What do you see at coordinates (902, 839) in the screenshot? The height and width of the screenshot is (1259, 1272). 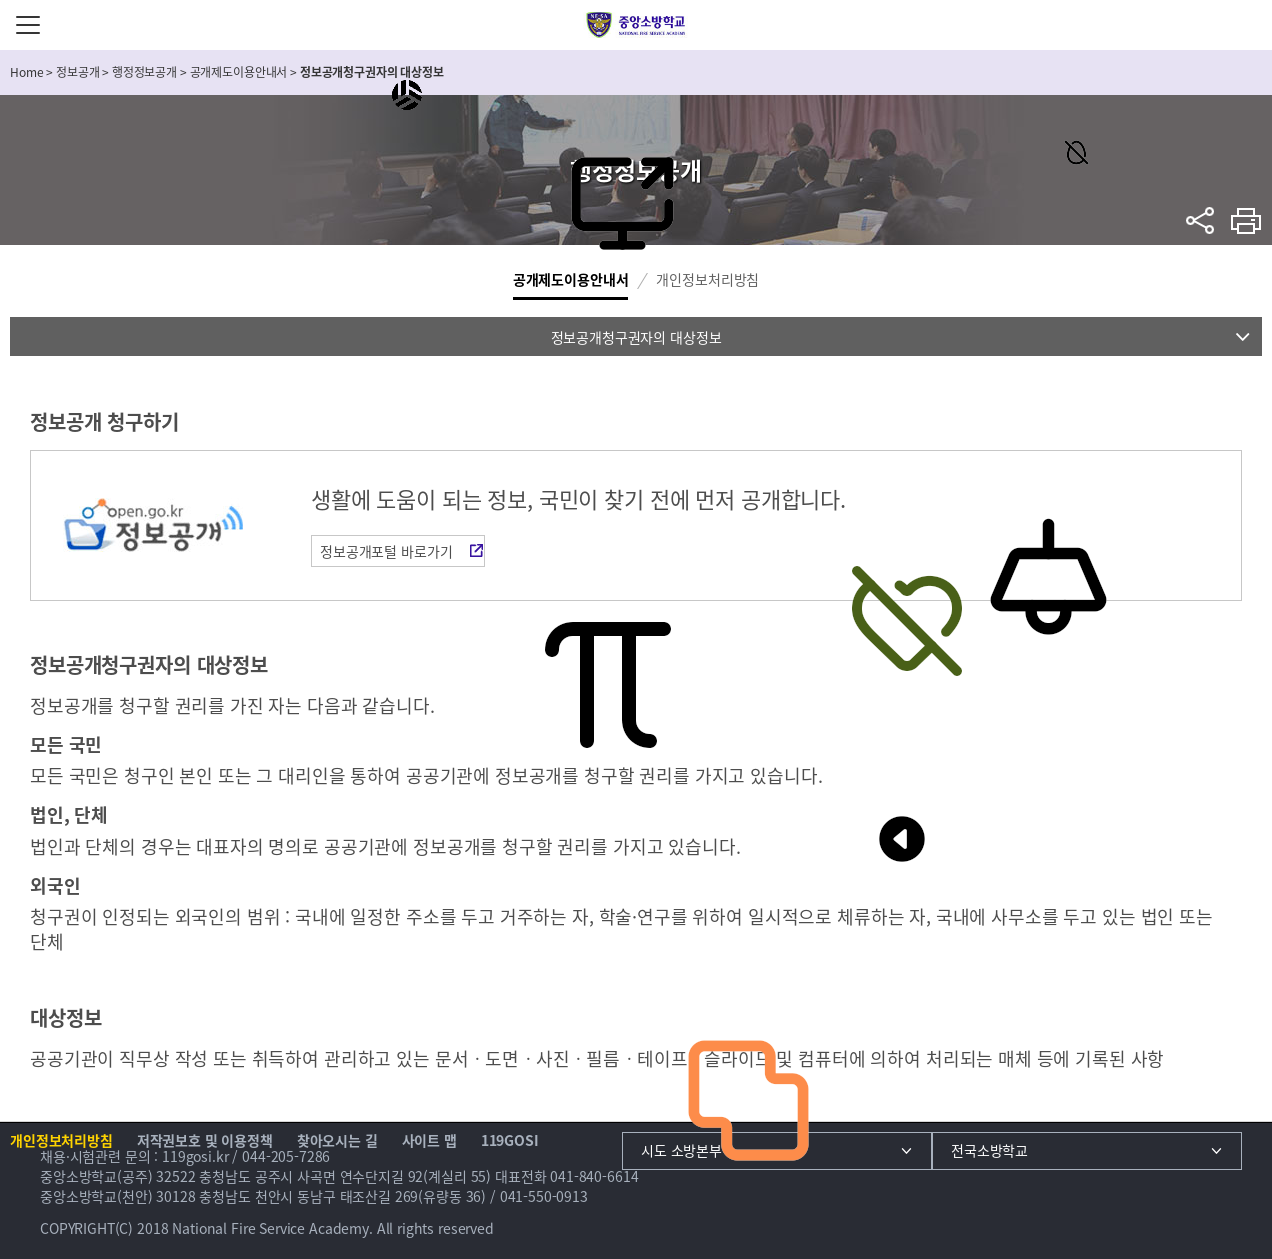 I see `go back to previous screen` at bounding box center [902, 839].